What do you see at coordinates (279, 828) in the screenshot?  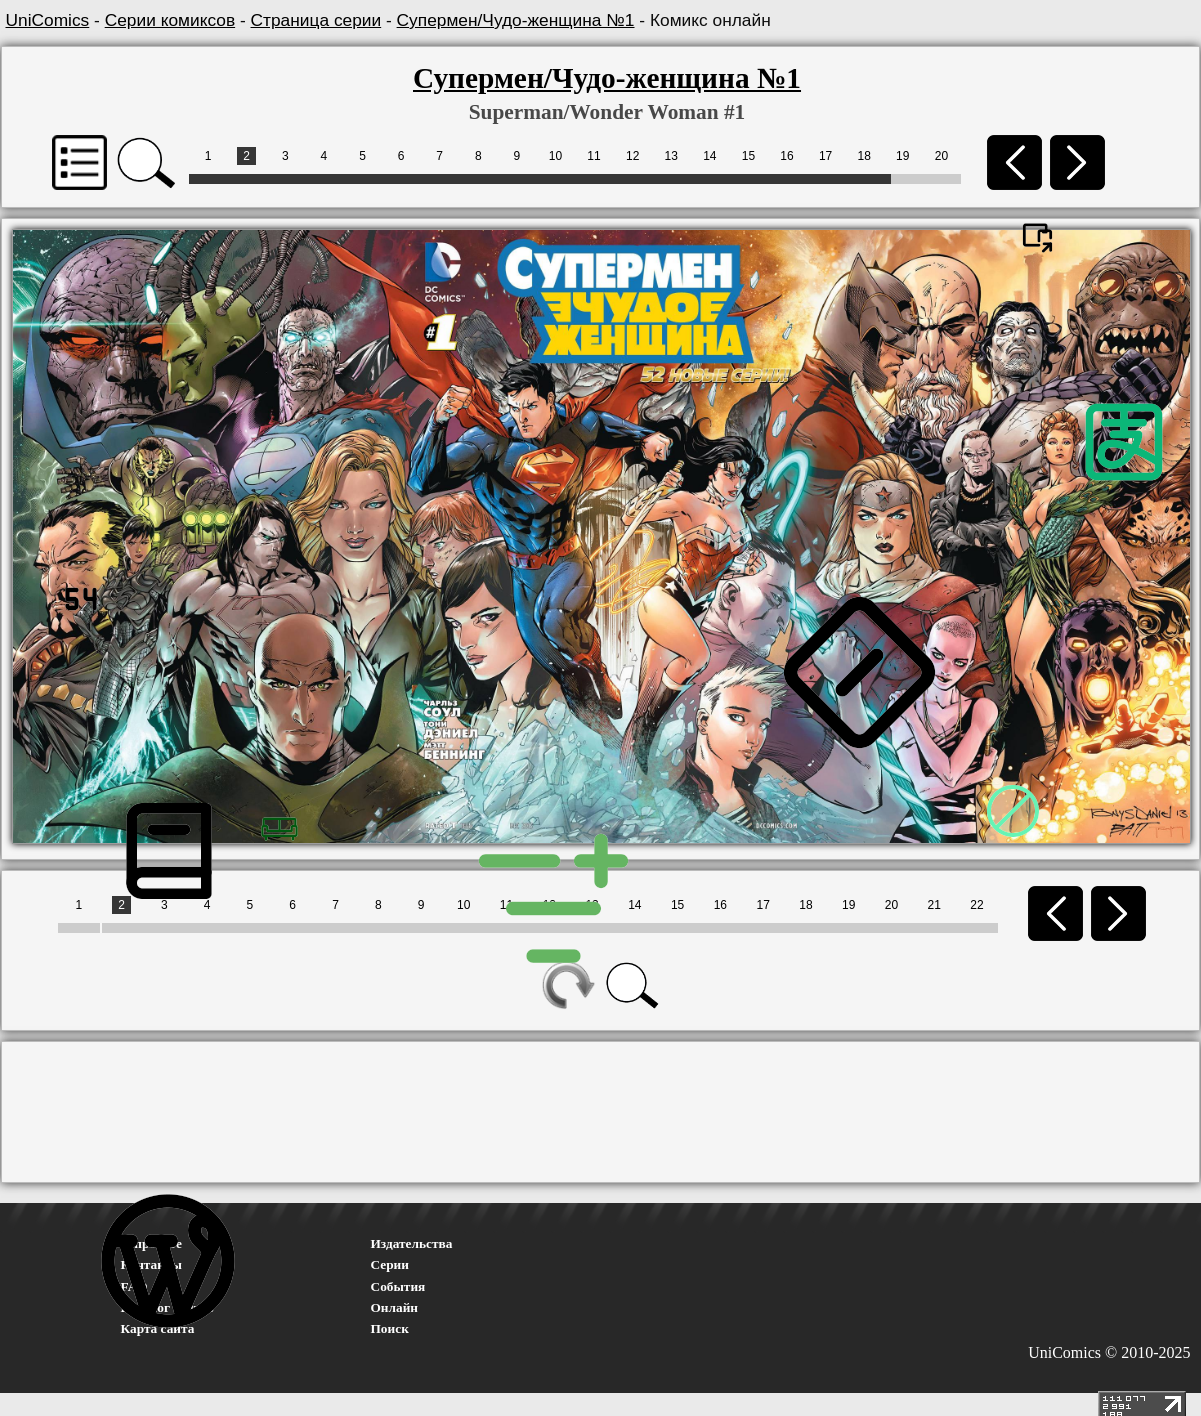 I see `browse furniture or home decor` at bounding box center [279, 828].